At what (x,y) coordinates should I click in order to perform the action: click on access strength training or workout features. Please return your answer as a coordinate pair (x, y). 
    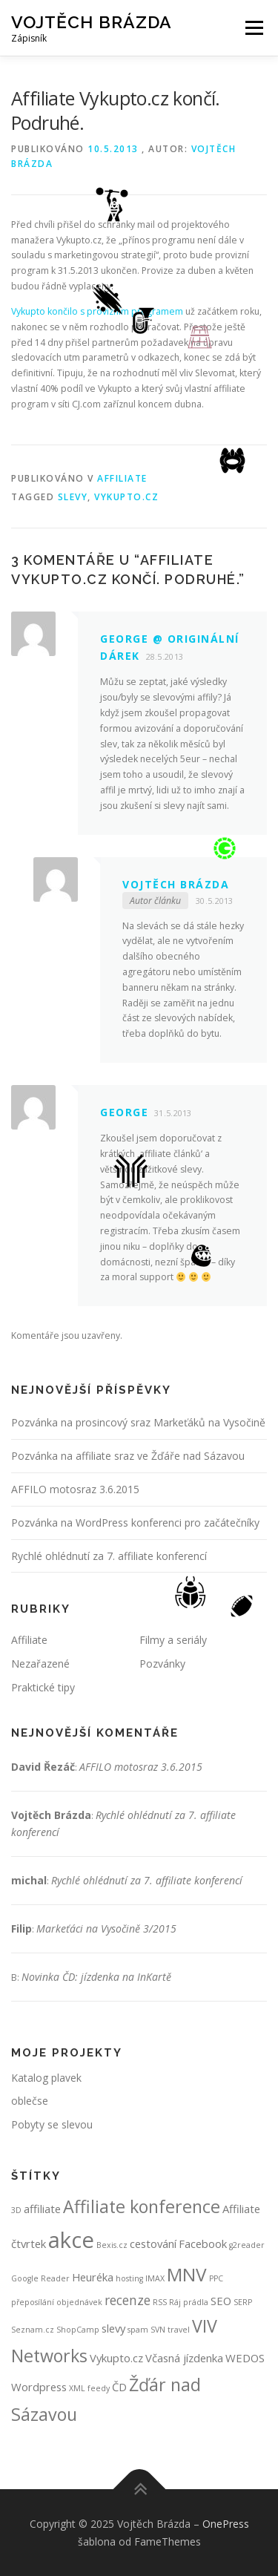
    Looking at the image, I should click on (112, 204).